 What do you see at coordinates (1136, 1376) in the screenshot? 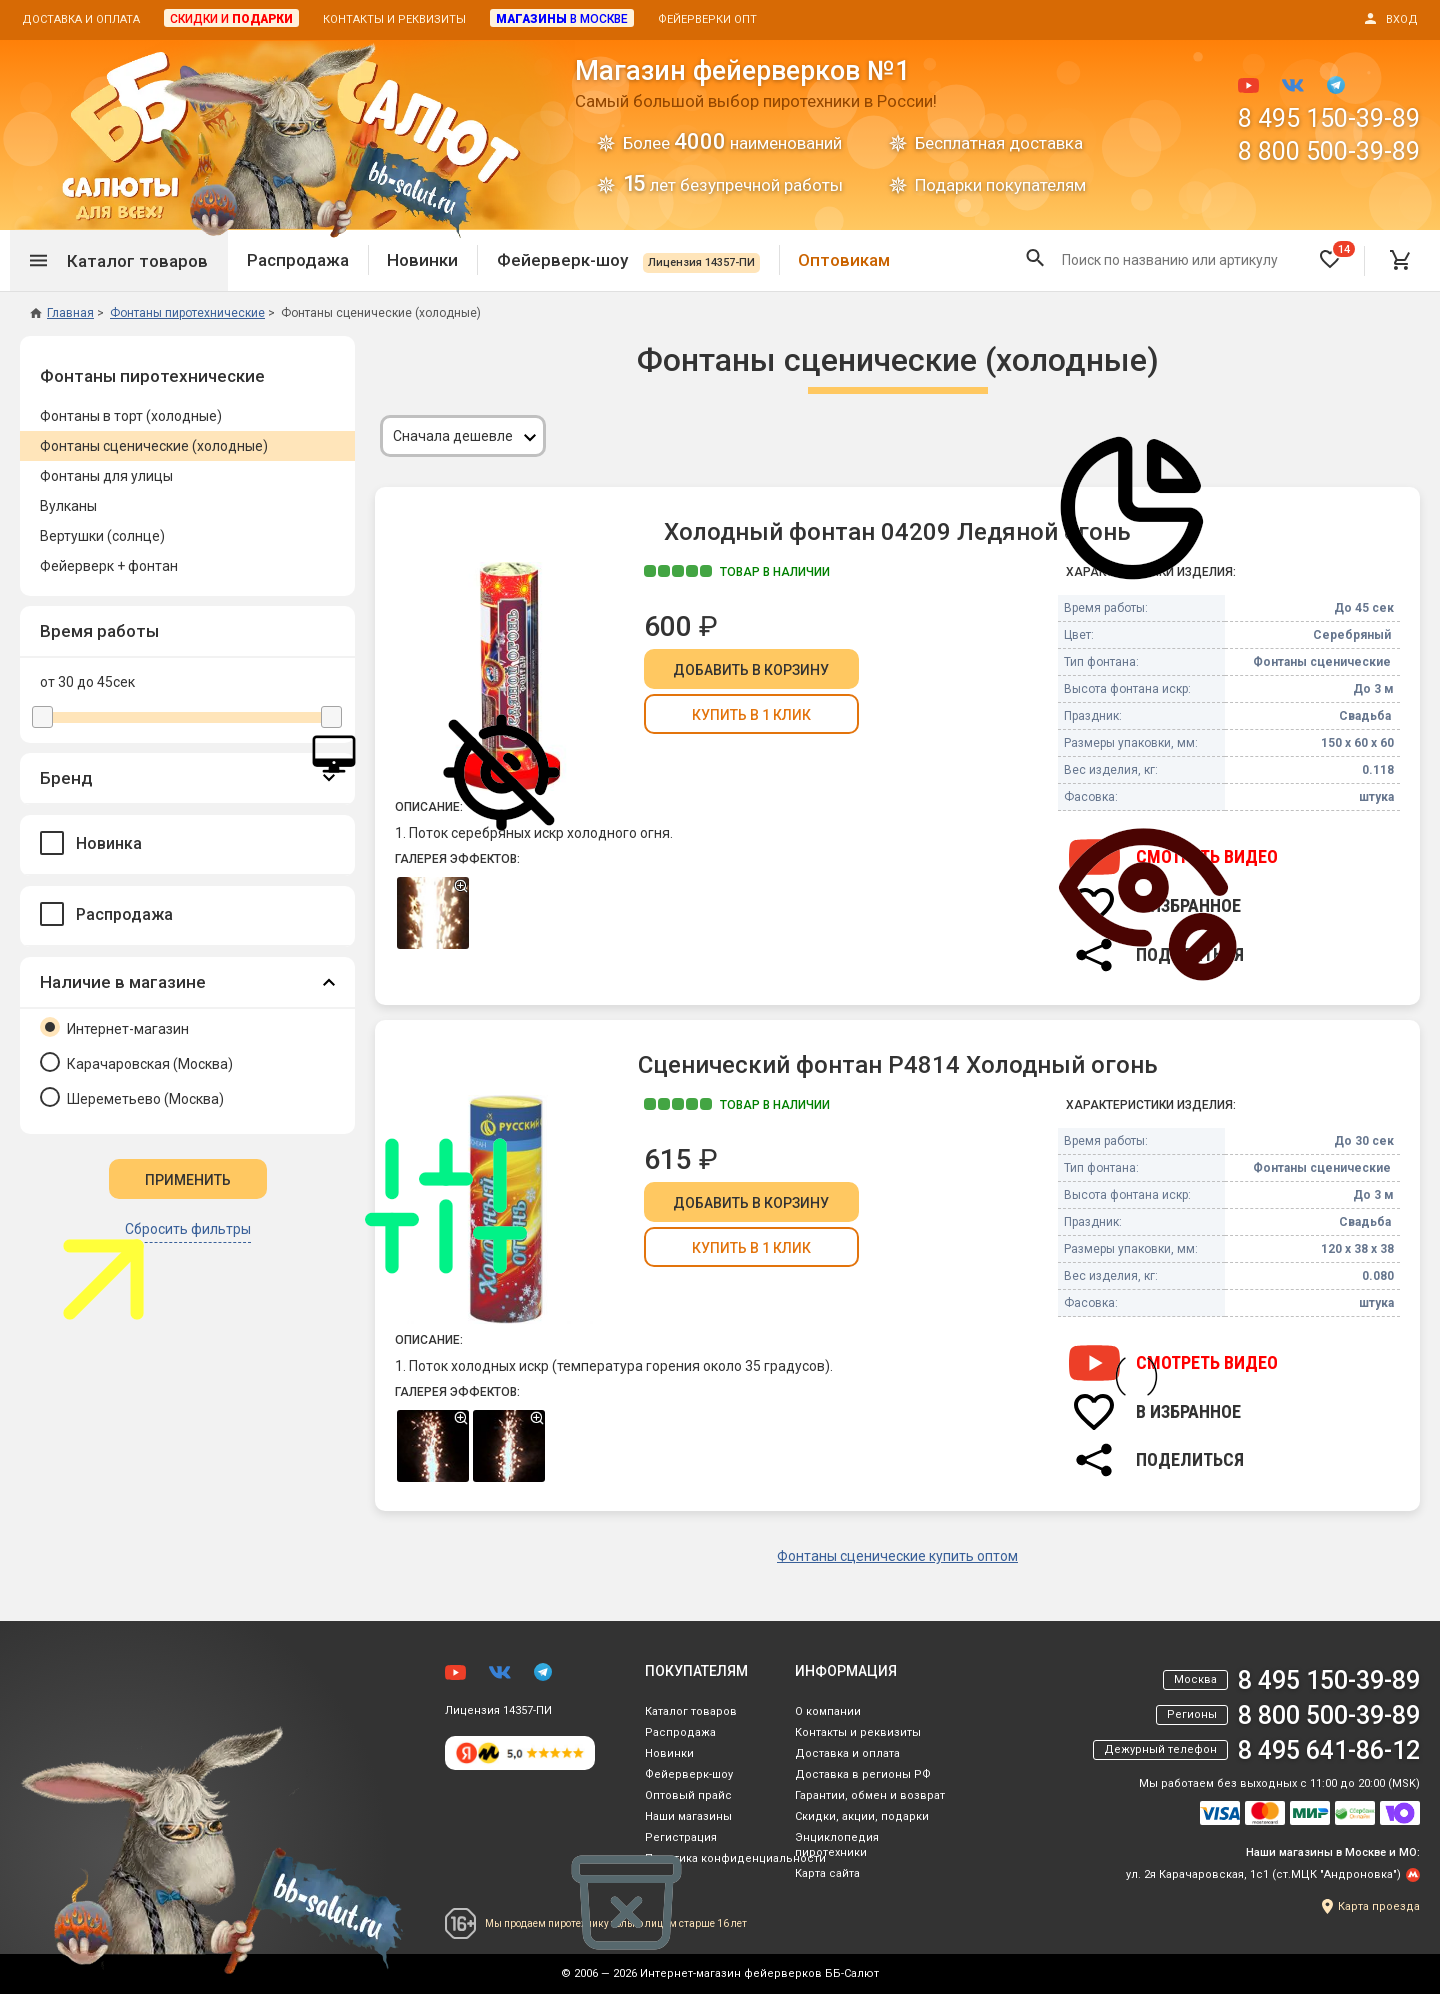
I see `insert parentheses or brackets in text` at bounding box center [1136, 1376].